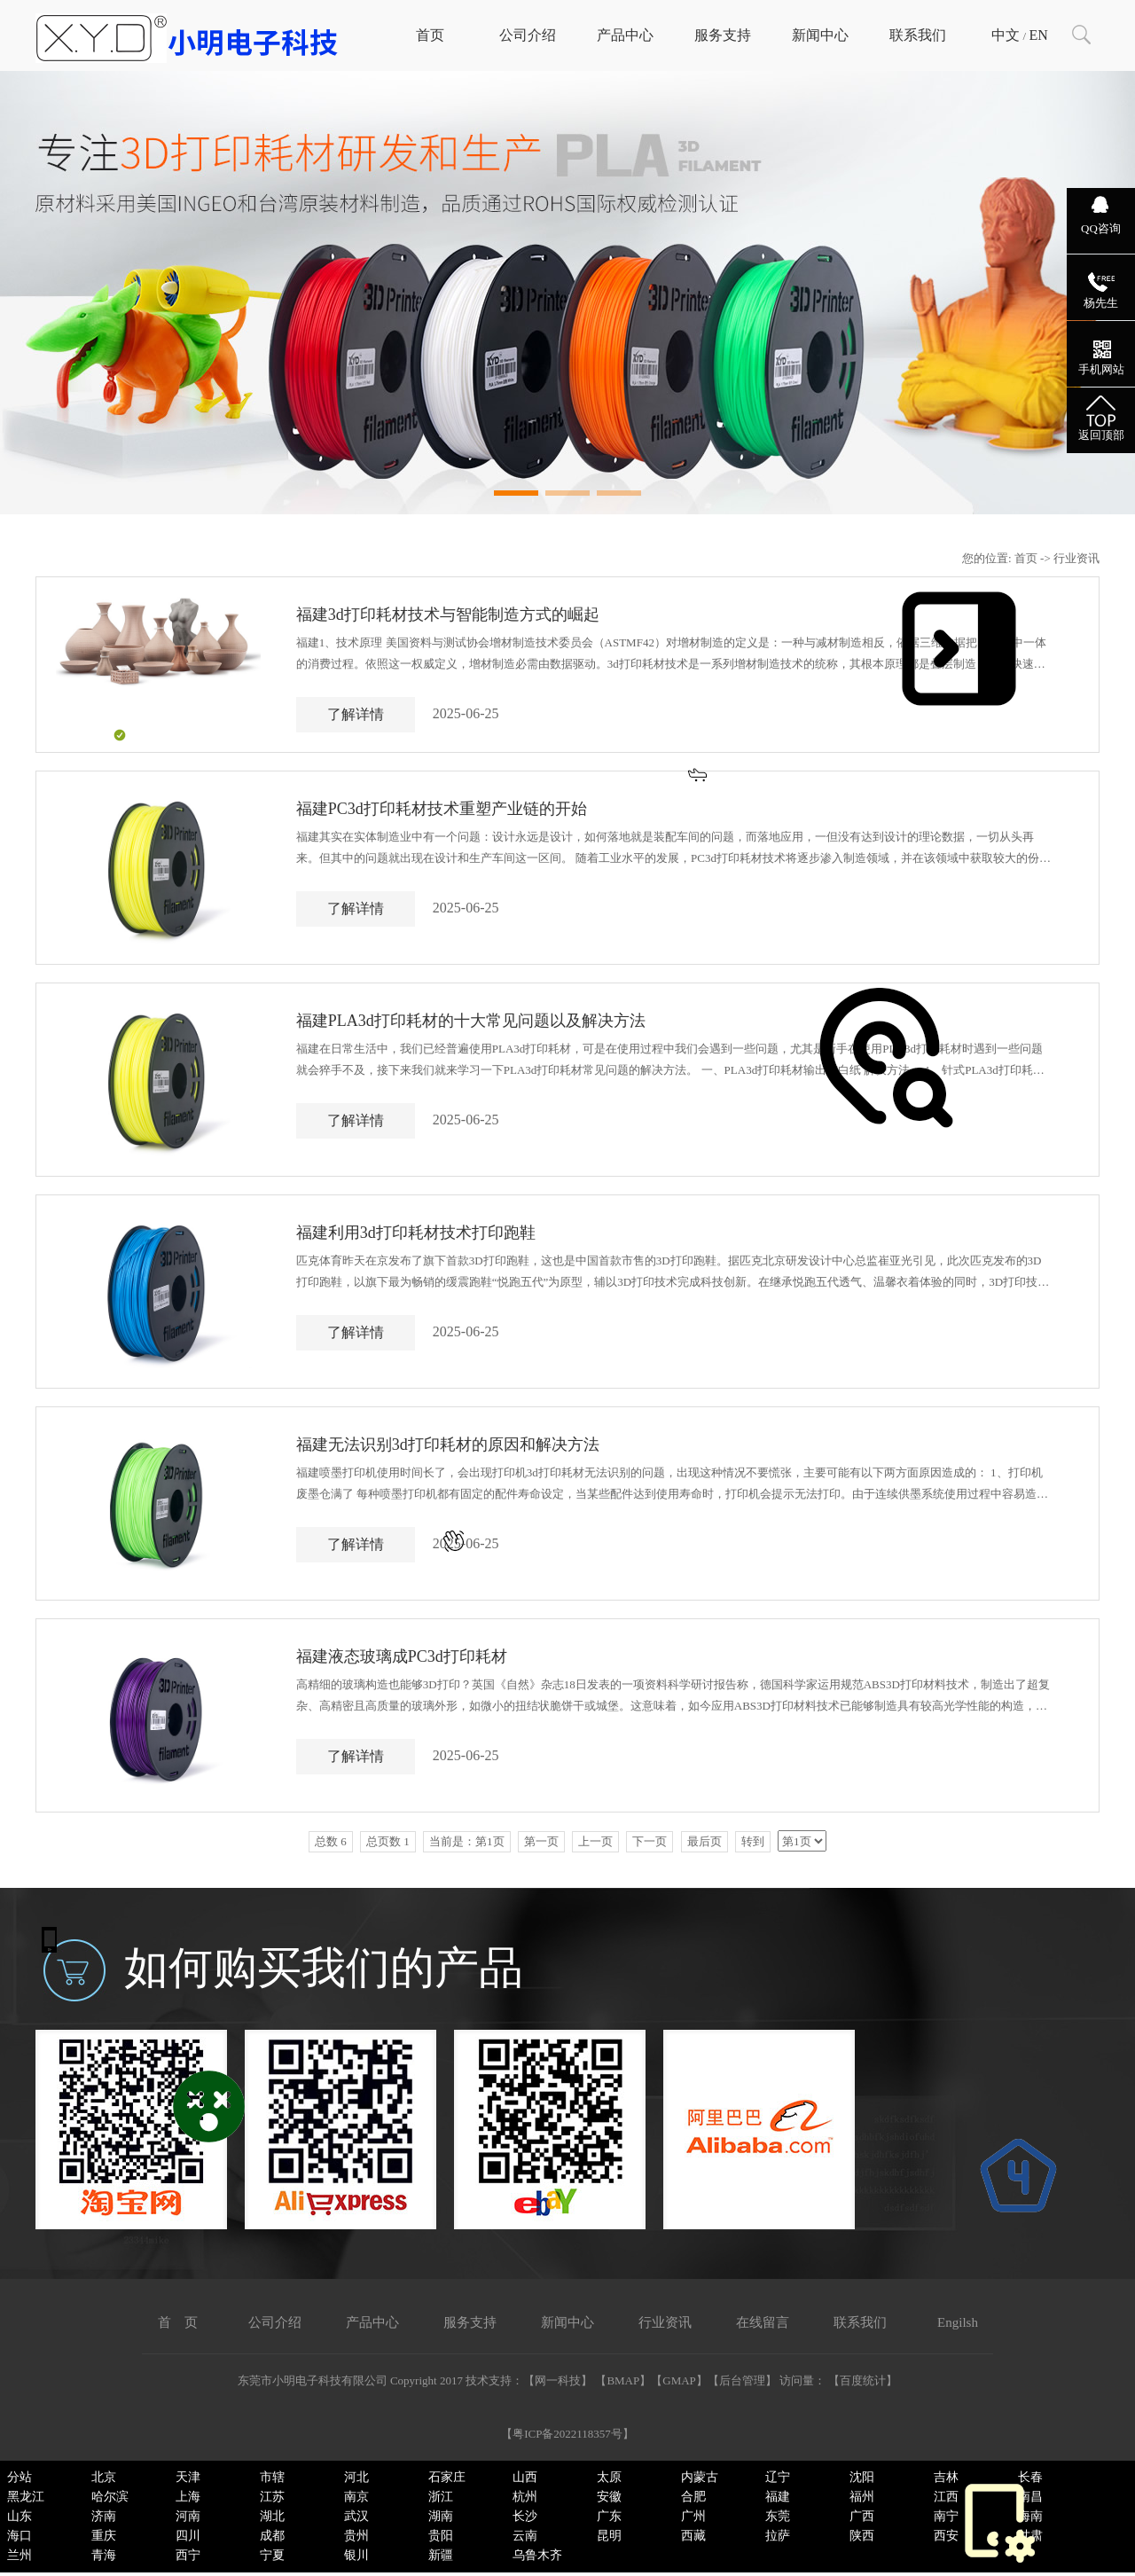 The image size is (1135, 2576). What do you see at coordinates (453, 1540) in the screenshot?
I see `send a greeting or say hello` at bounding box center [453, 1540].